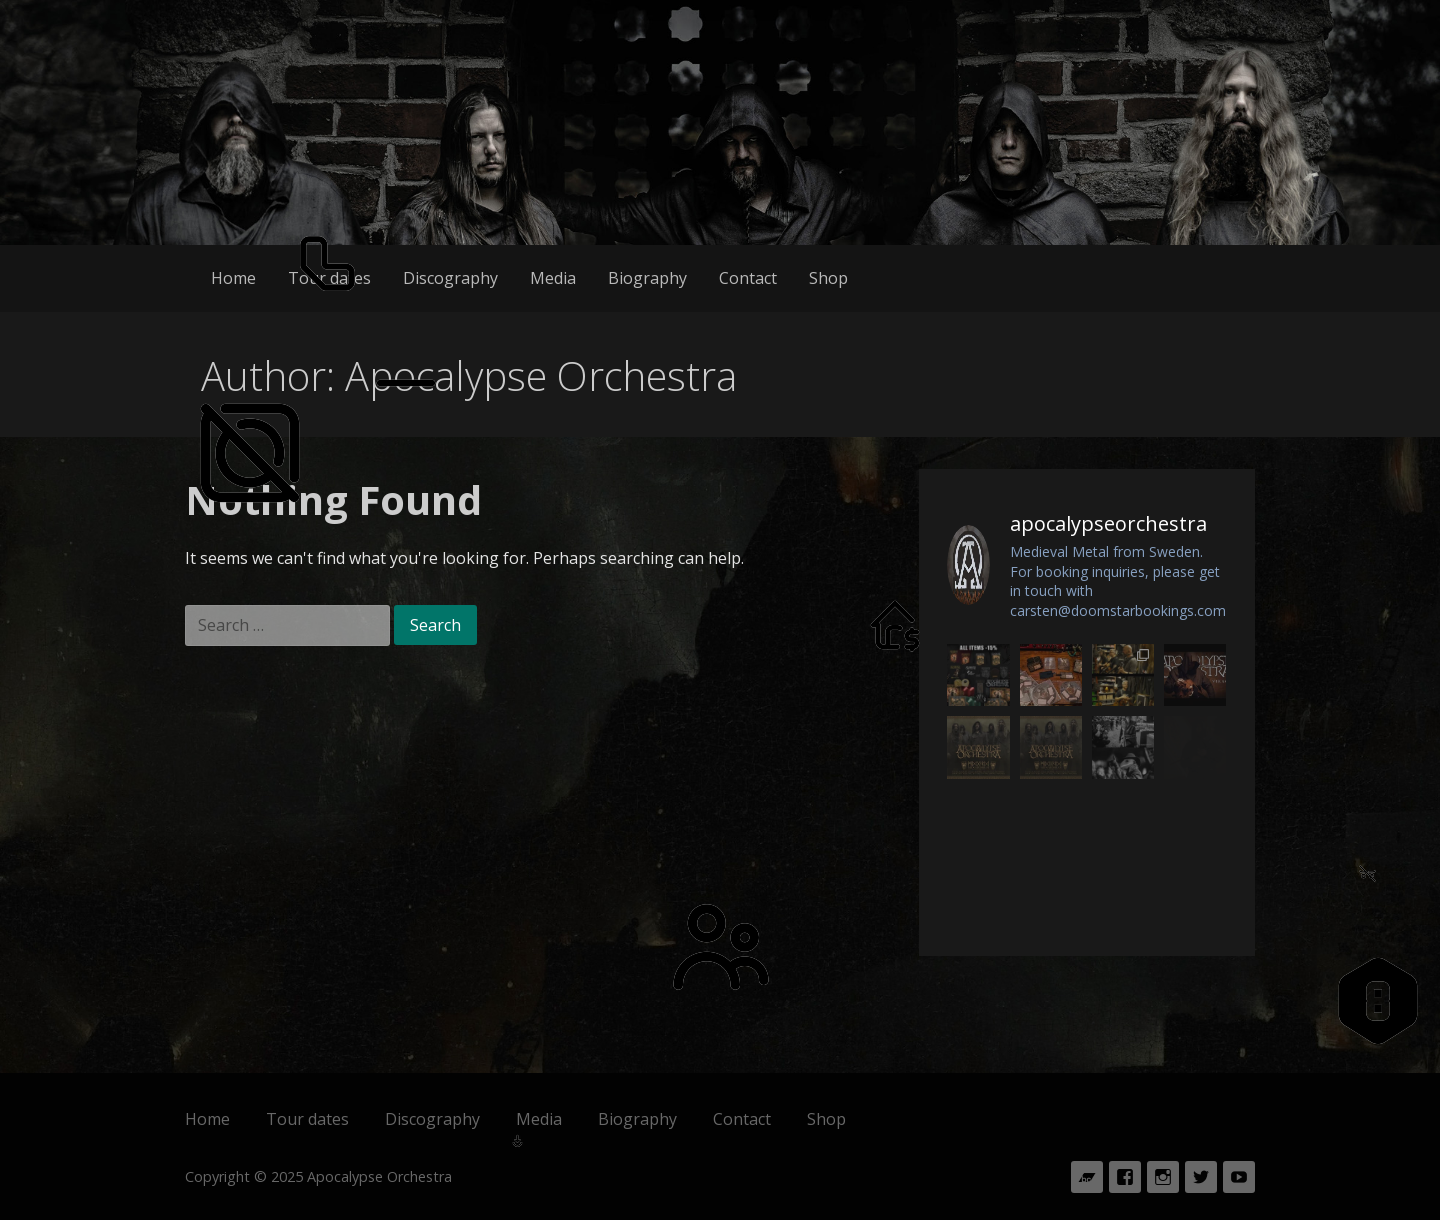 The height and width of the screenshot is (1220, 1440). I want to click on indicates step 8 in a multi-step process, so click(1378, 1001).